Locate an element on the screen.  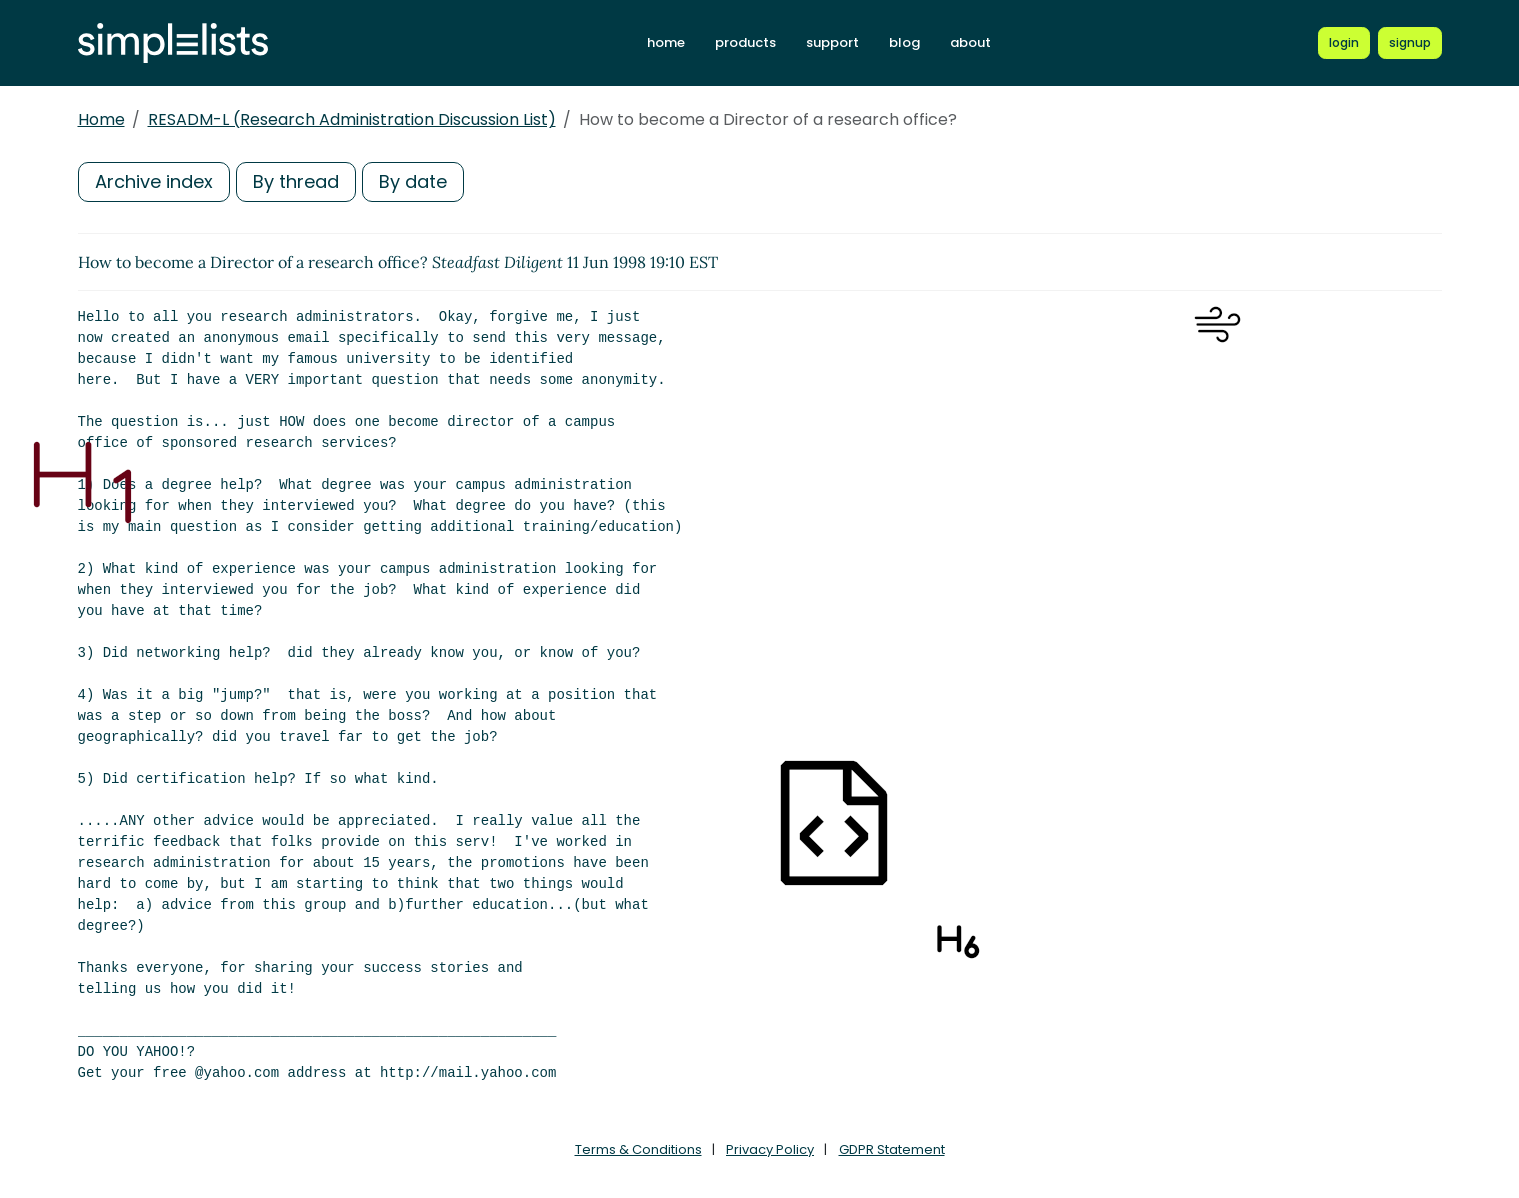
indicates current wind conditions is located at coordinates (1217, 324).